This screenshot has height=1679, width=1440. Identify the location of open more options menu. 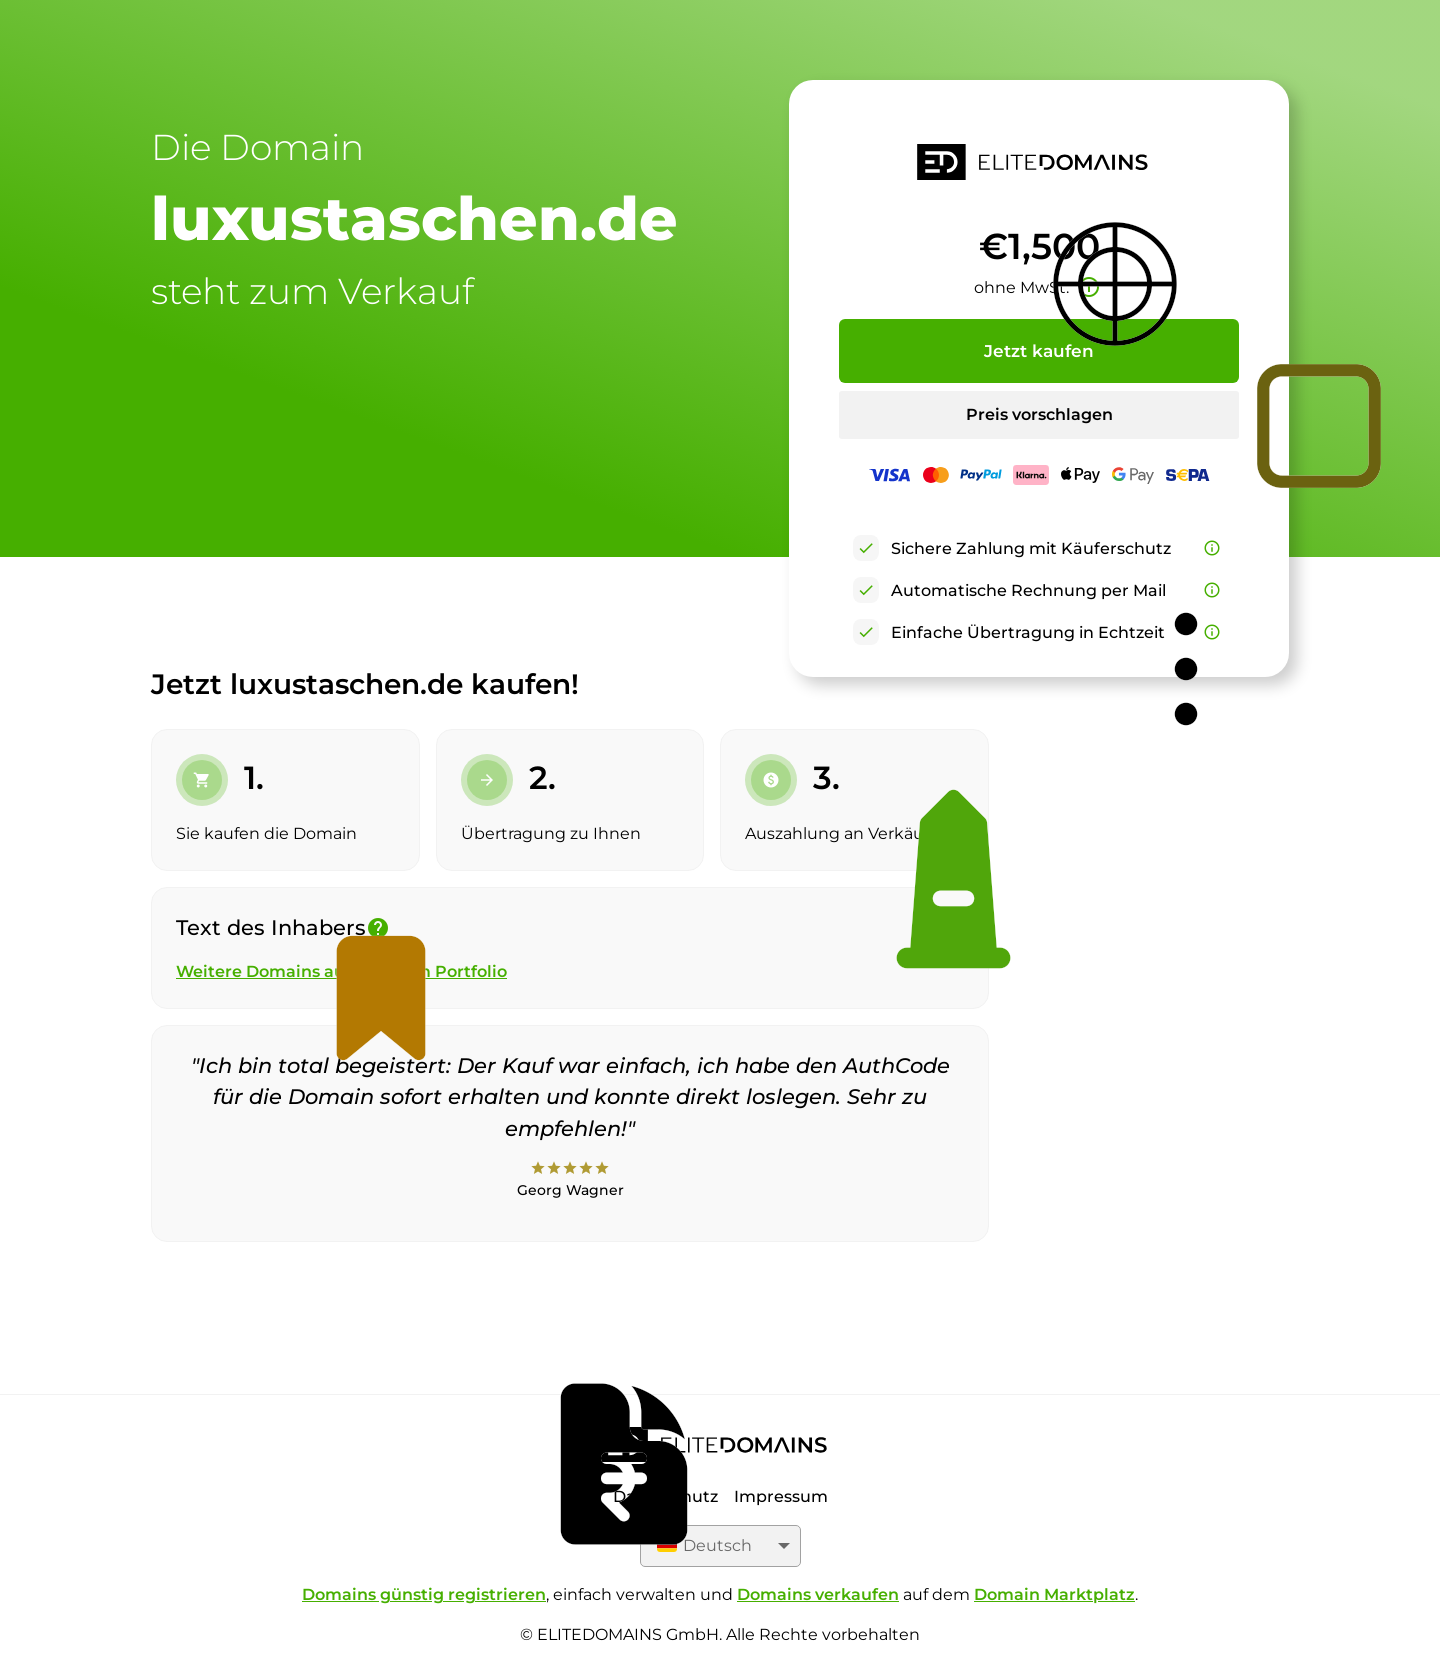
(1186, 669).